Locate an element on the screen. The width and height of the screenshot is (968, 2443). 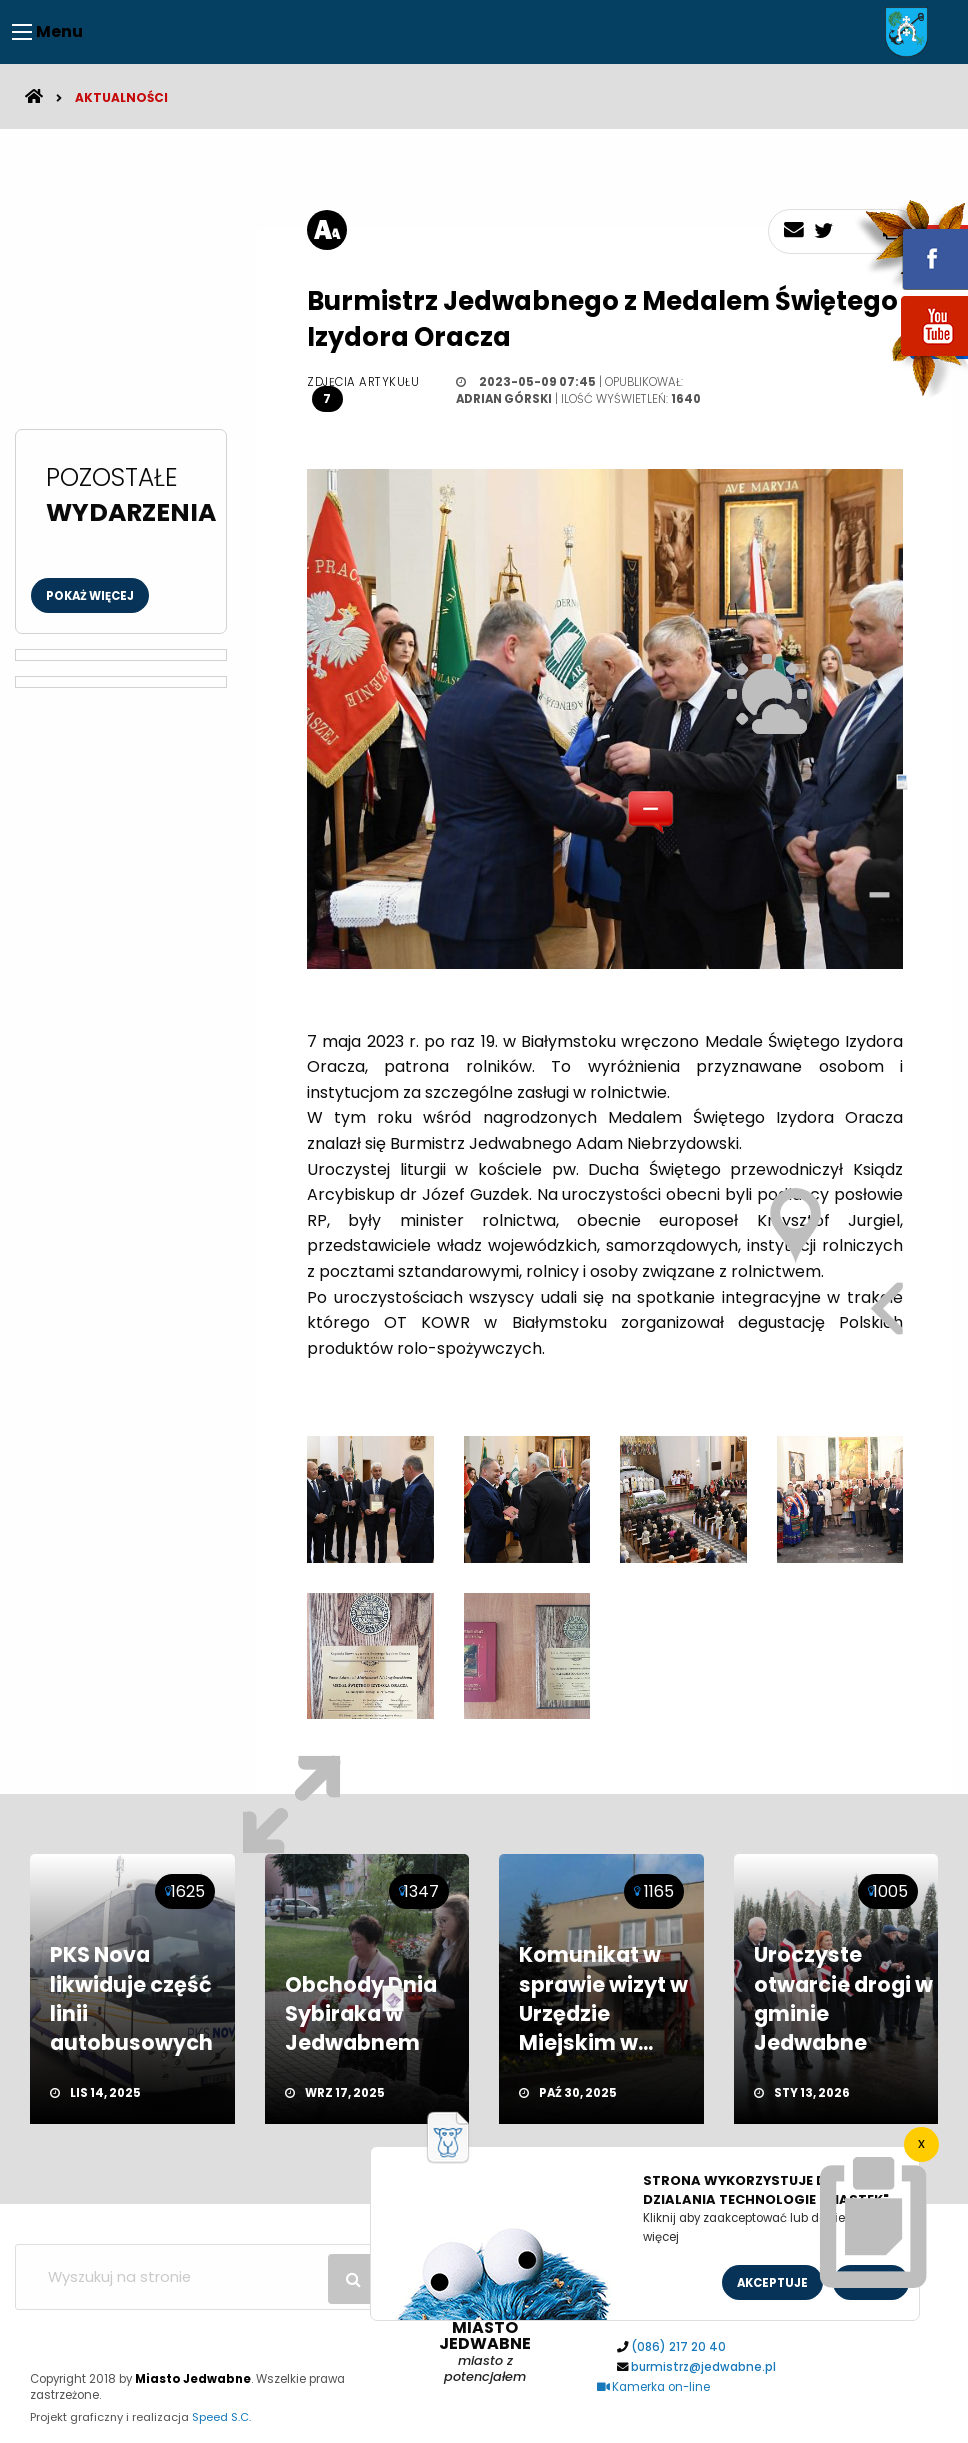
a script or code file is located at coordinates (393, 1998).